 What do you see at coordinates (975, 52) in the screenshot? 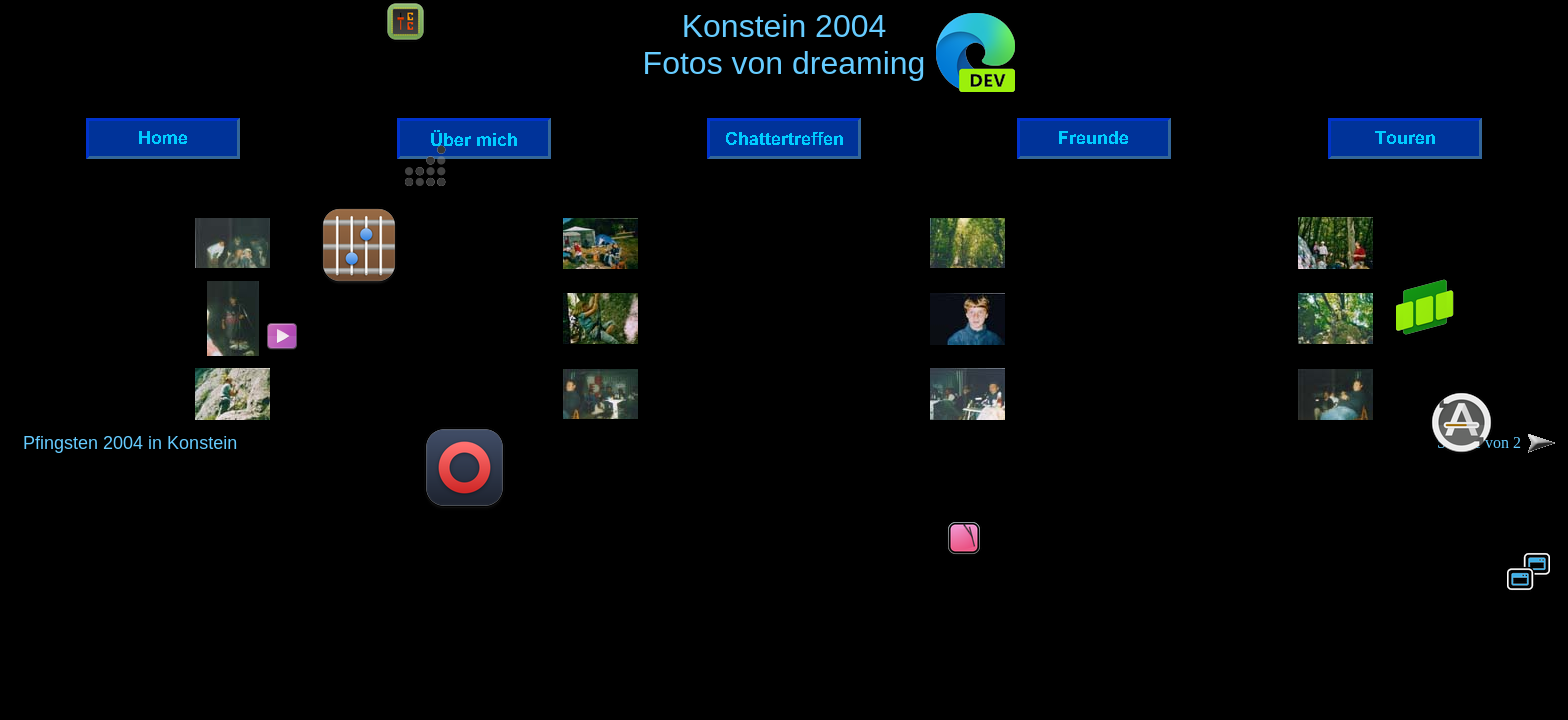
I see `open microsoft edge developer browser` at bounding box center [975, 52].